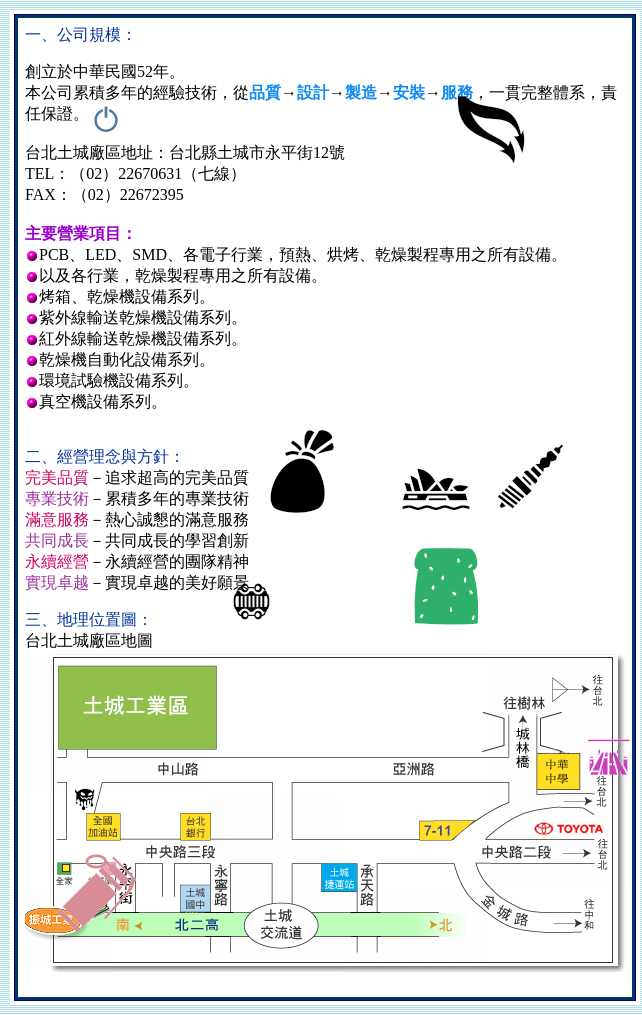 The image size is (642, 1015). I want to click on equip stun grenade weapon, so click(96, 893).